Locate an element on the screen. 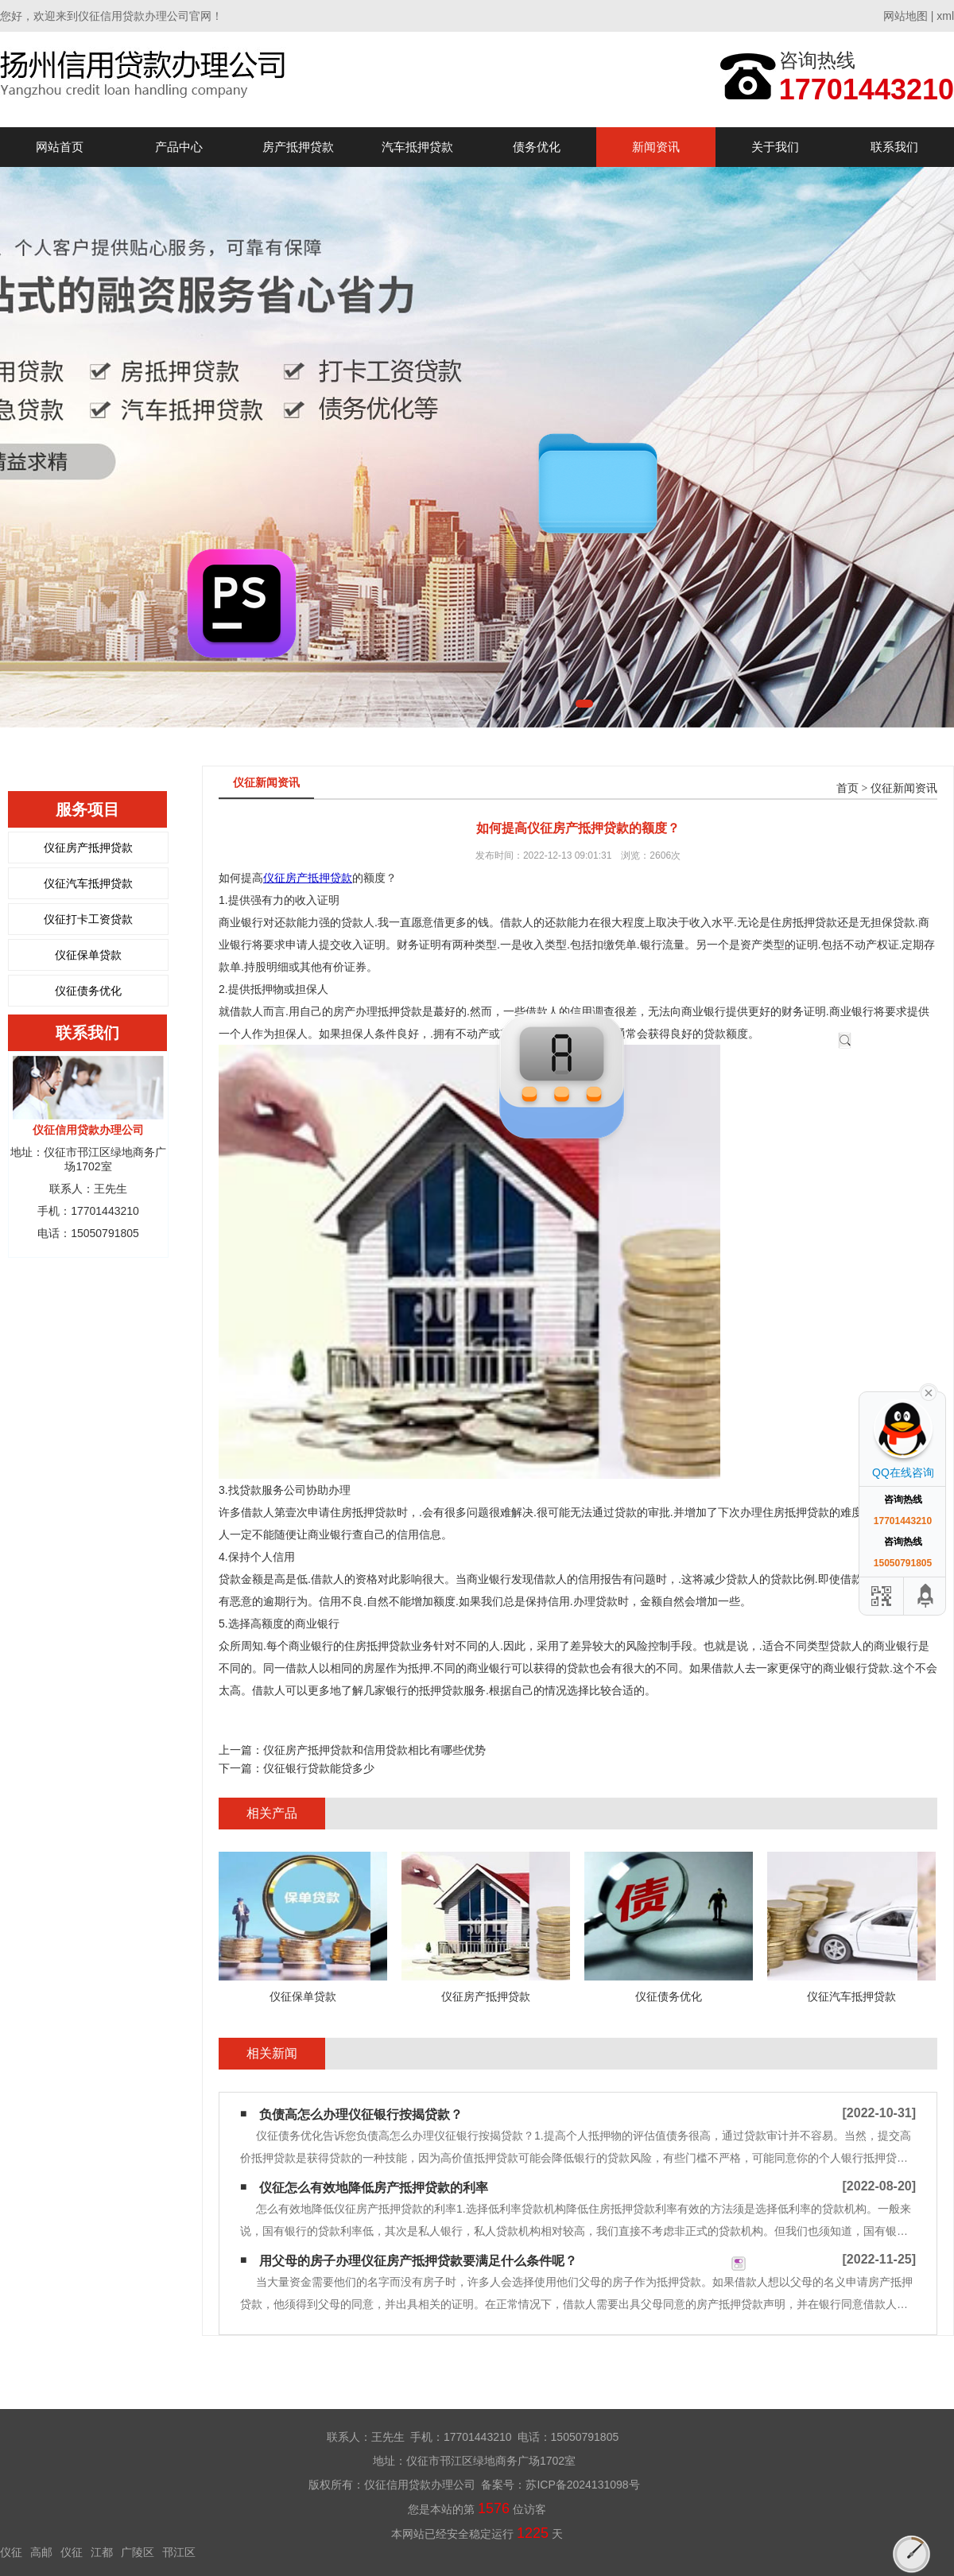  open system settings is located at coordinates (739, 2264).